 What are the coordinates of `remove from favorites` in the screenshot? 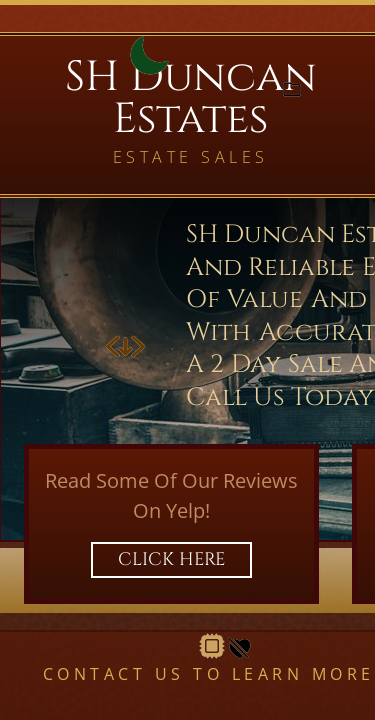 It's located at (239, 648).